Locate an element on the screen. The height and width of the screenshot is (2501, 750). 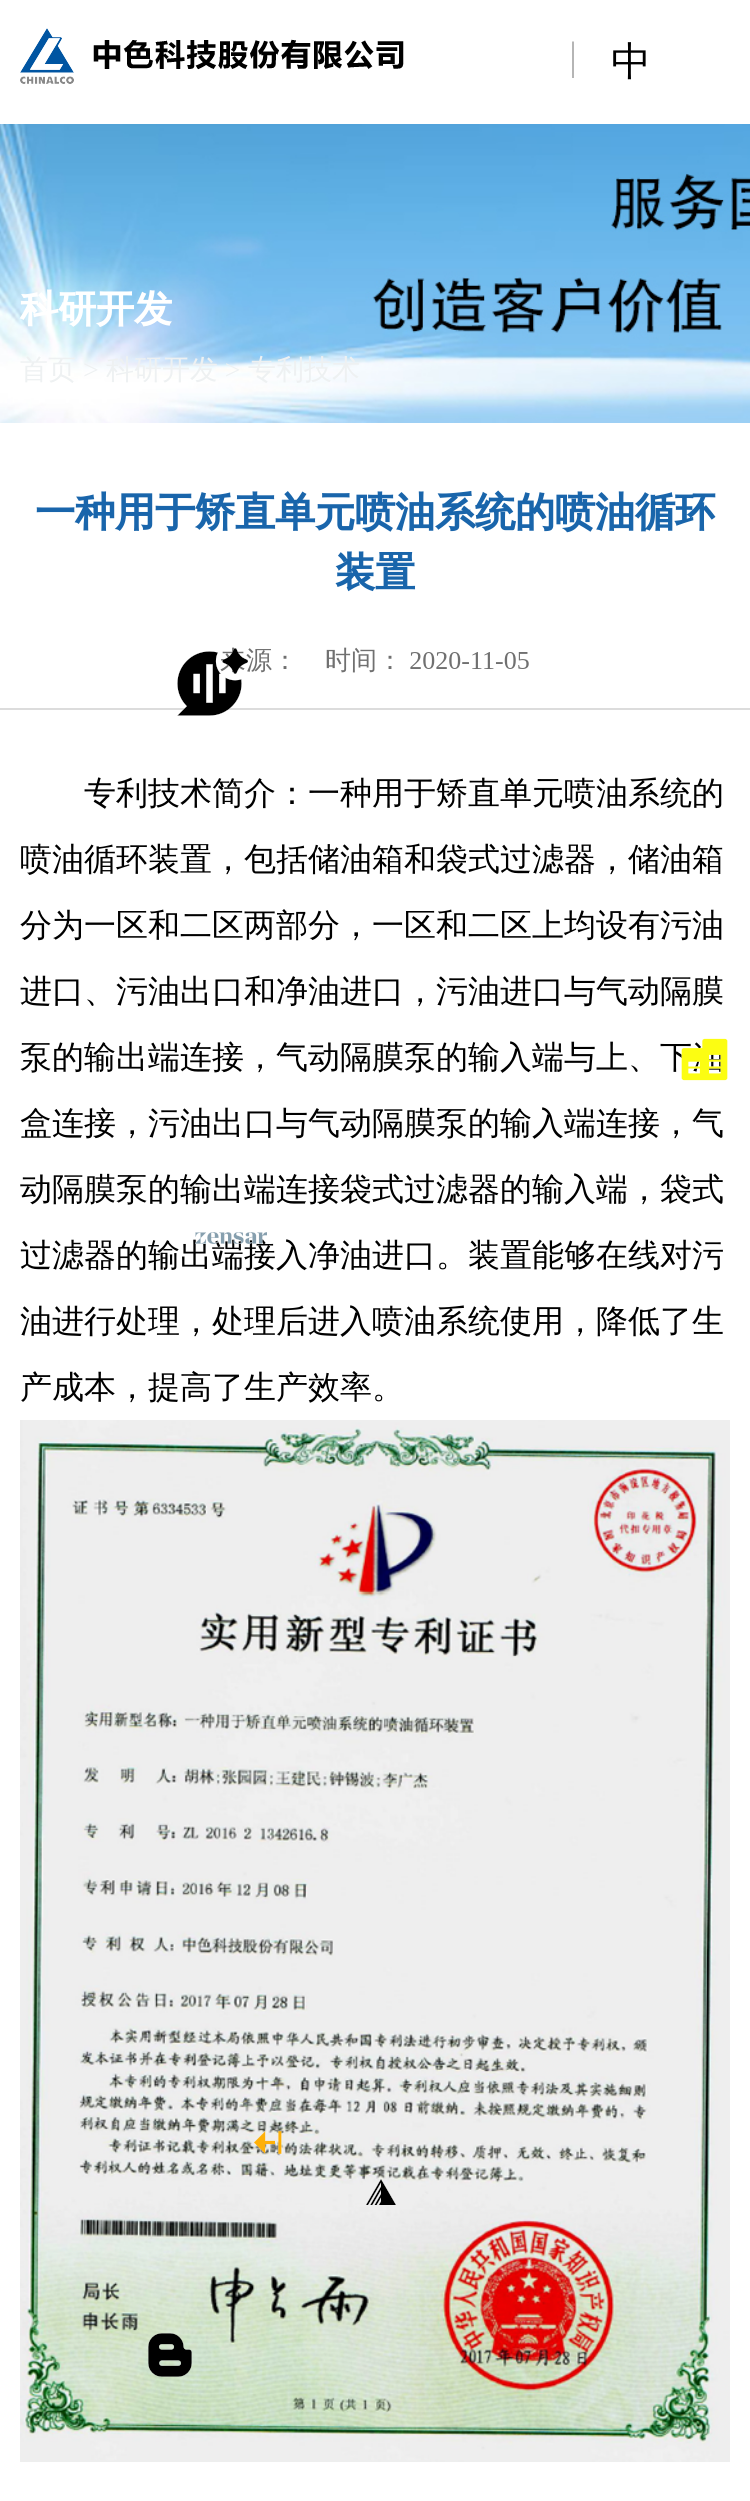
expand panel to the left is located at coordinates (268, 2142).